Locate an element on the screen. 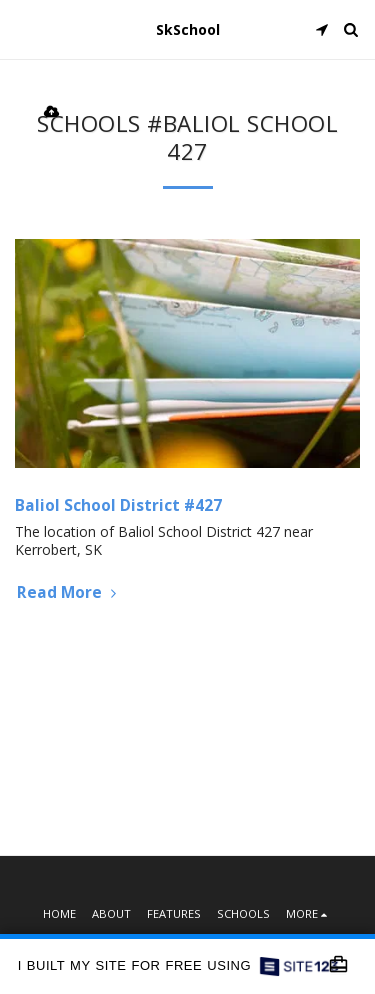 The width and height of the screenshot is (375, 994). upload file to cloud storage is located at coordinates (51, 111).